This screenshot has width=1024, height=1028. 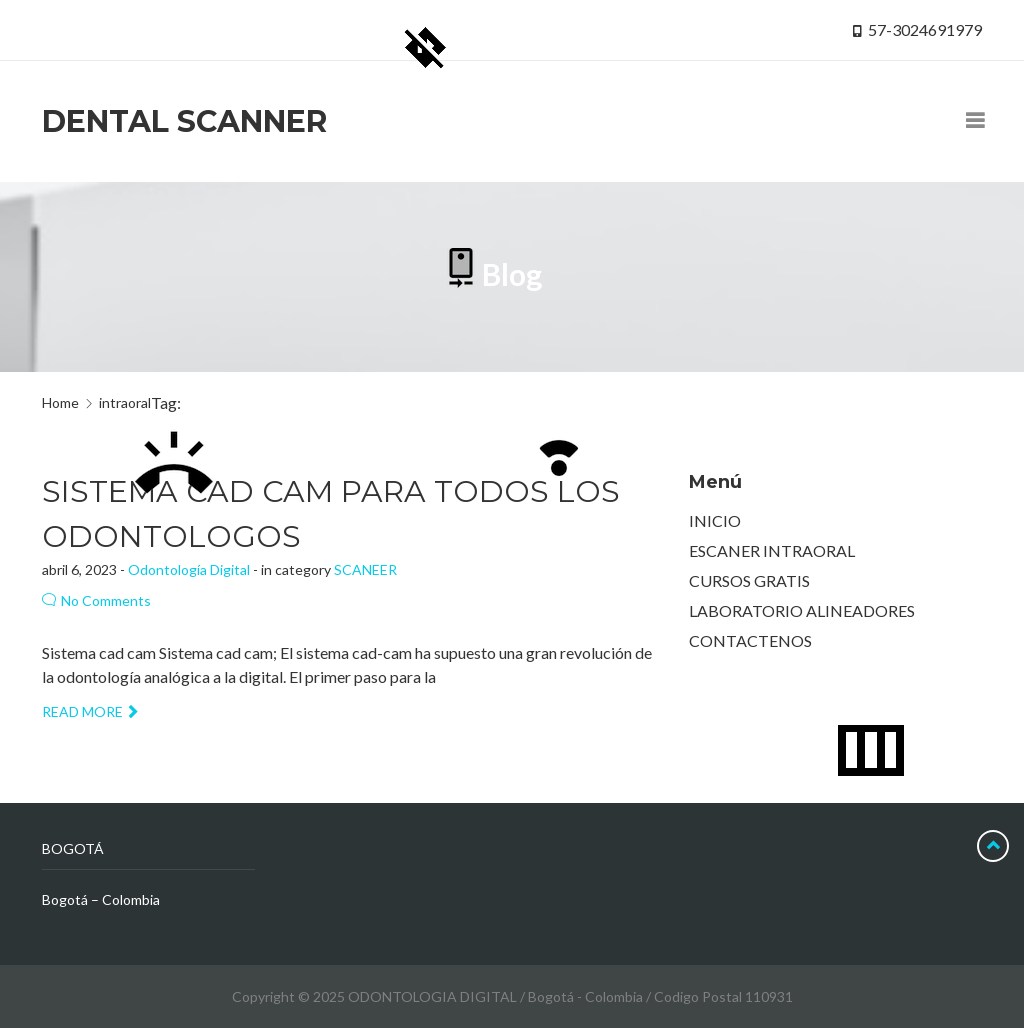 What do you see at coordinates (869, 752) in the screenshot?
I see `switch to column view layout` at bounding box center [869, 752].